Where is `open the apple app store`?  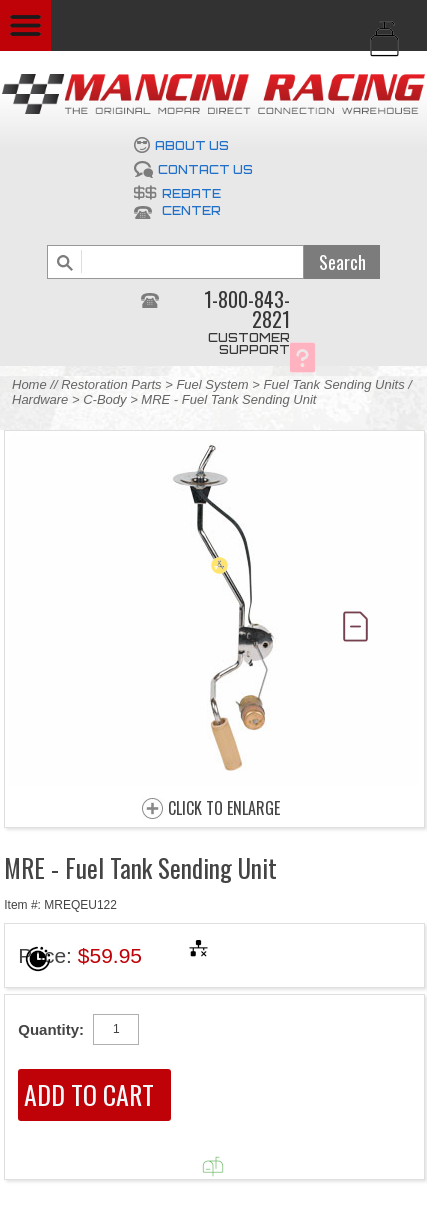 open the apple app store is located at coordinates (219, 565).